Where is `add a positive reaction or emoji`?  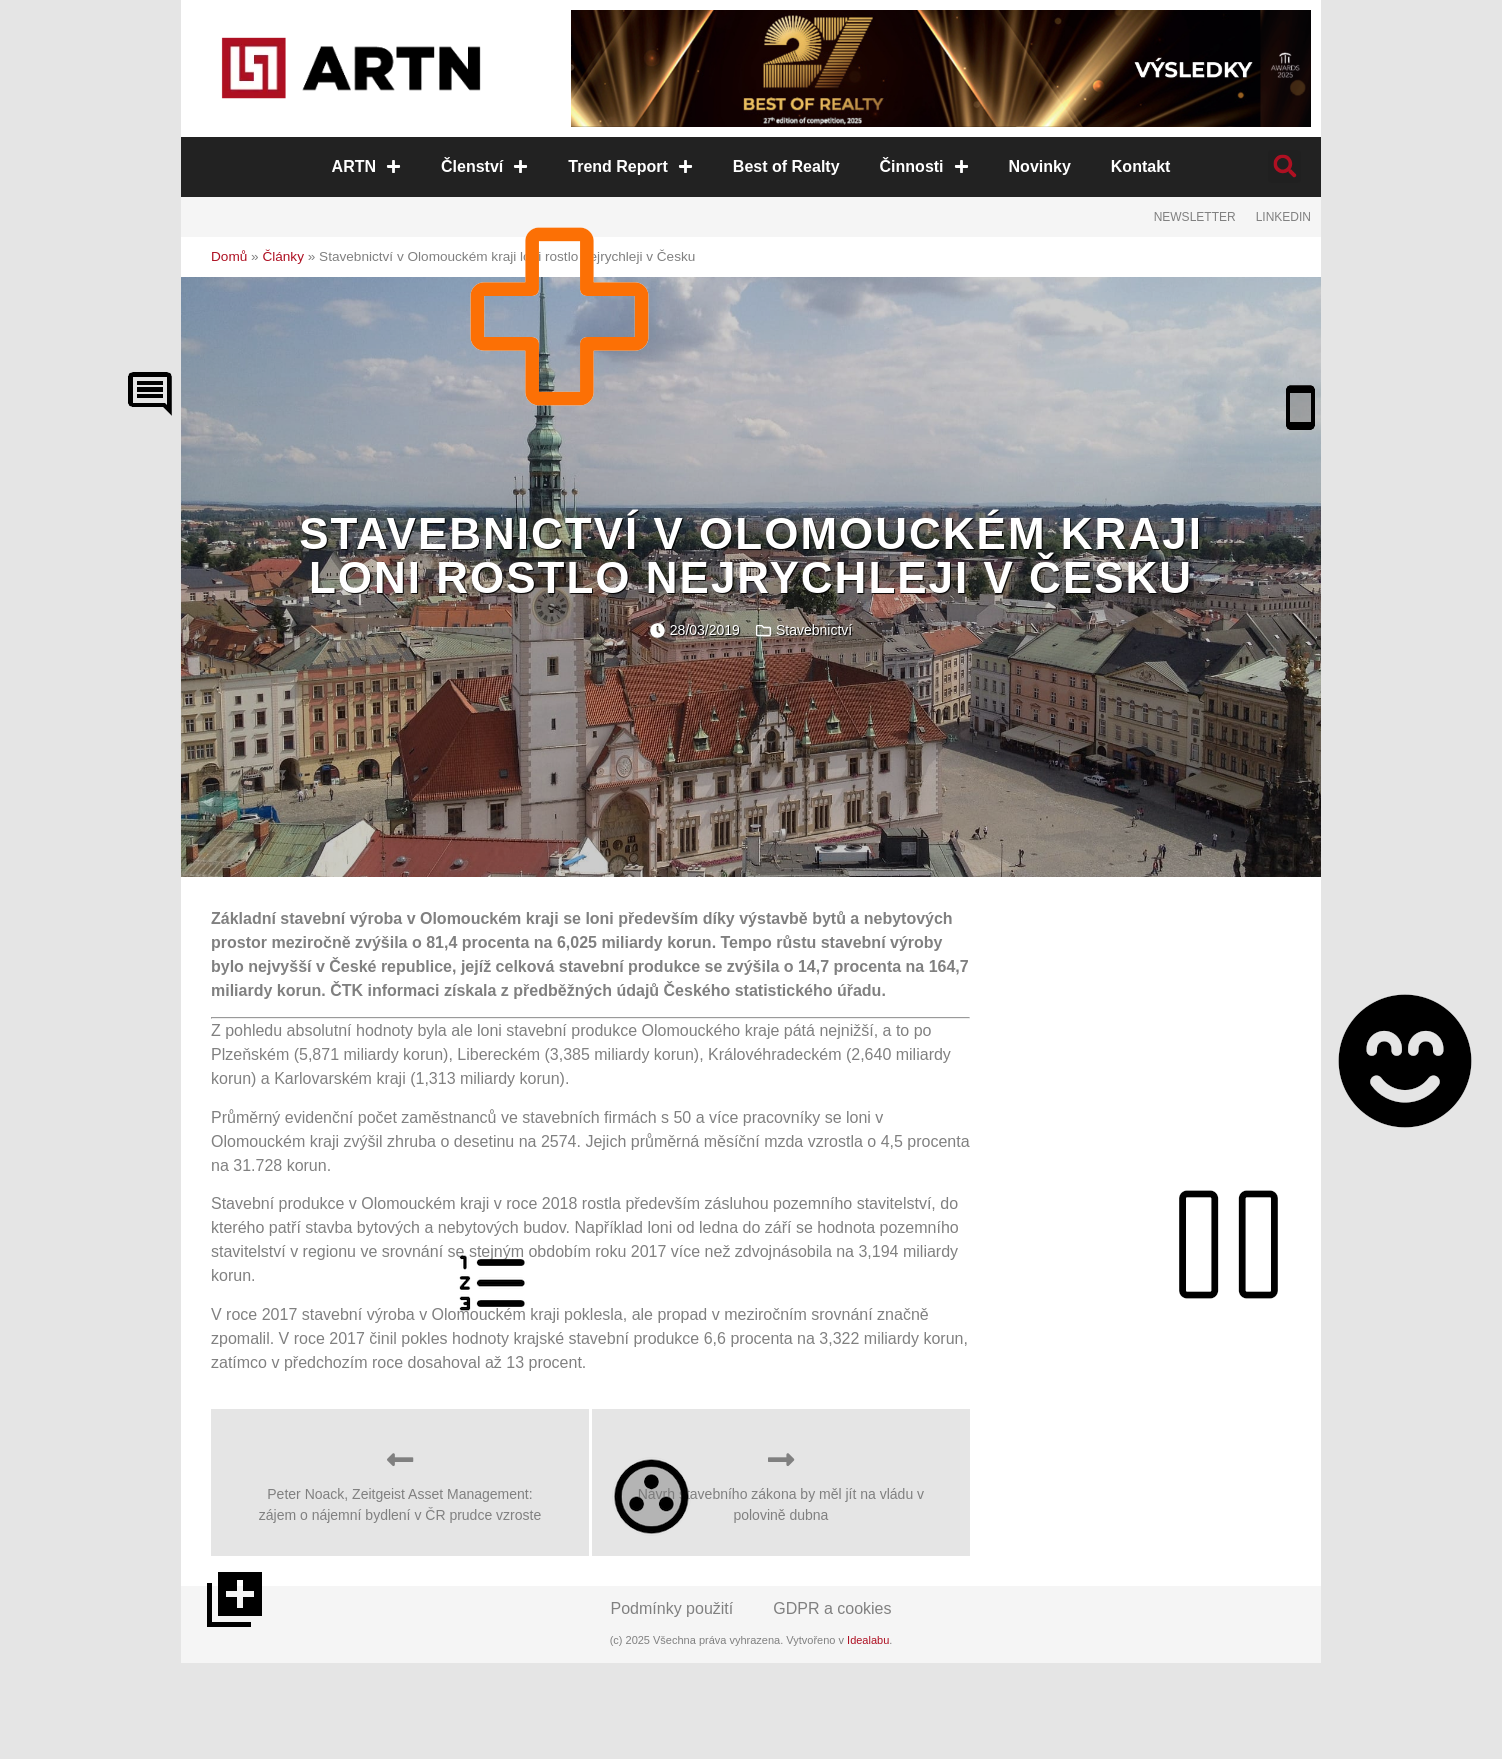
add a positive reaction or emoji is located at coordinates (1405, 1061).